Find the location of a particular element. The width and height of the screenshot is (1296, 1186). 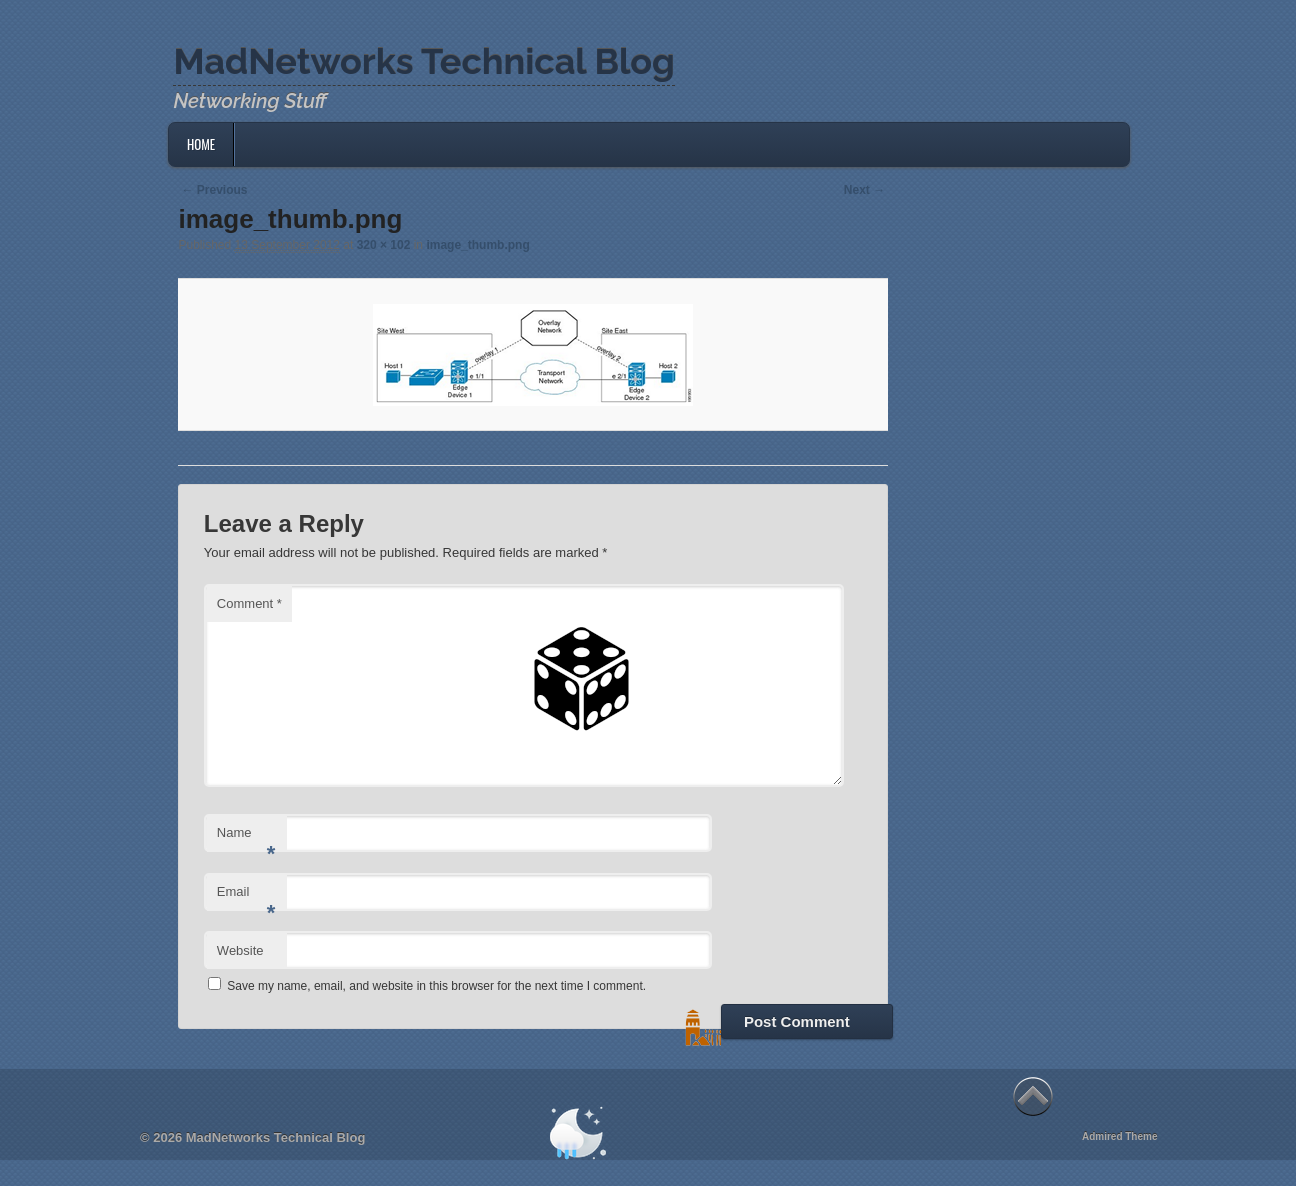

granary or grain storage building in a farming game is located at coordinates (703, 1026).